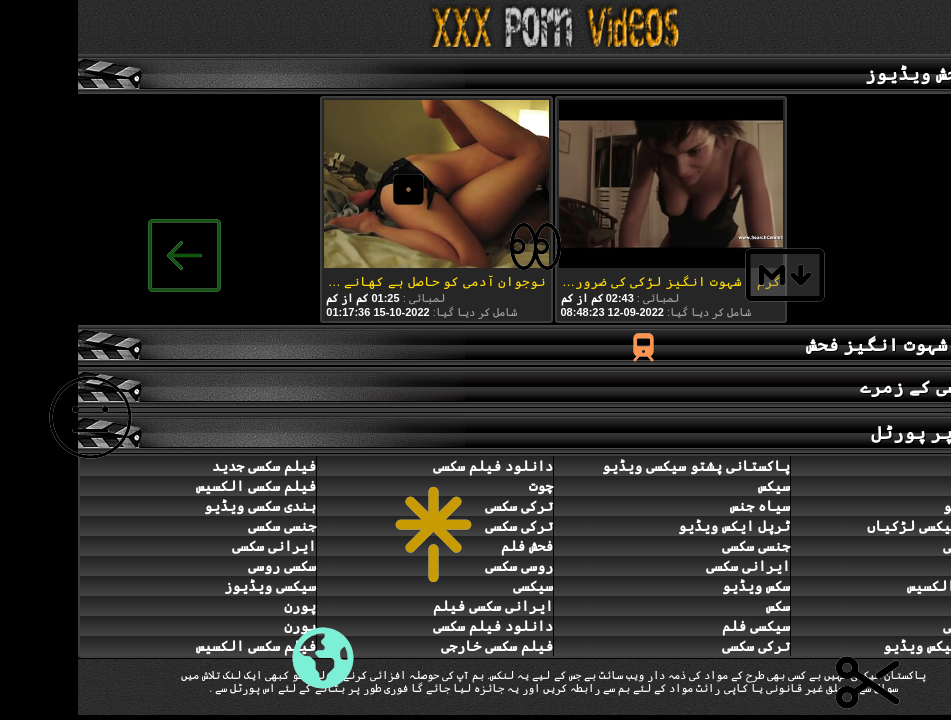  What do you see at coordinates (433, 534) in the screenshot?
I see `visit linktree profile` at bounding box center [433, 534].